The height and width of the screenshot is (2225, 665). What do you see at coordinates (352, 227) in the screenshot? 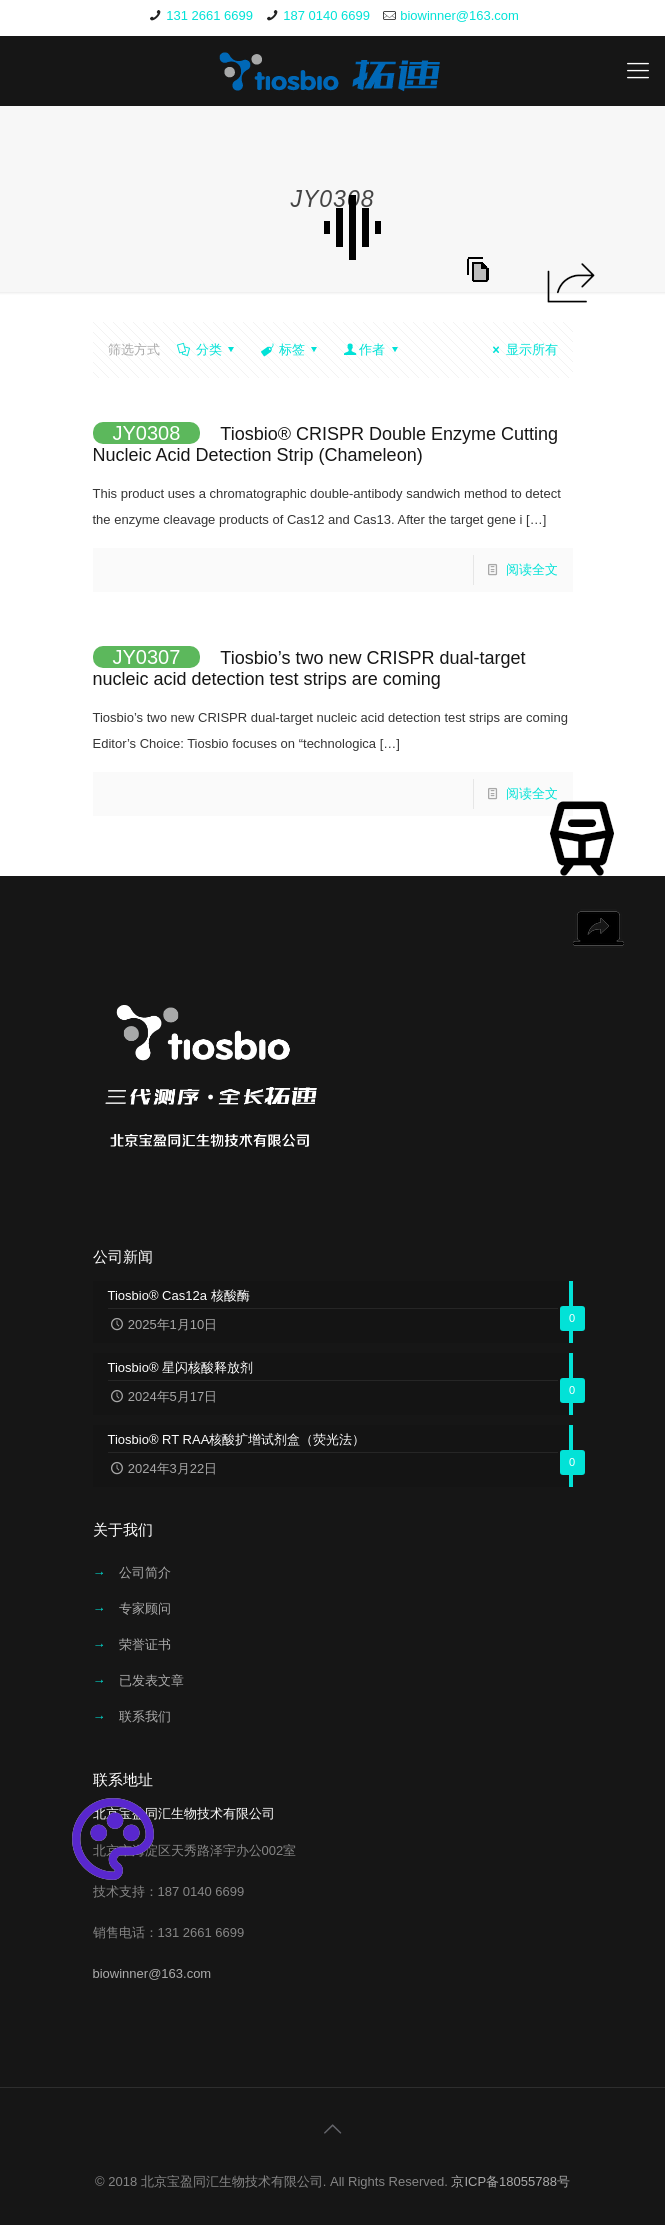
I see `access audio equalizer settings` at bounding box center [352, 227].